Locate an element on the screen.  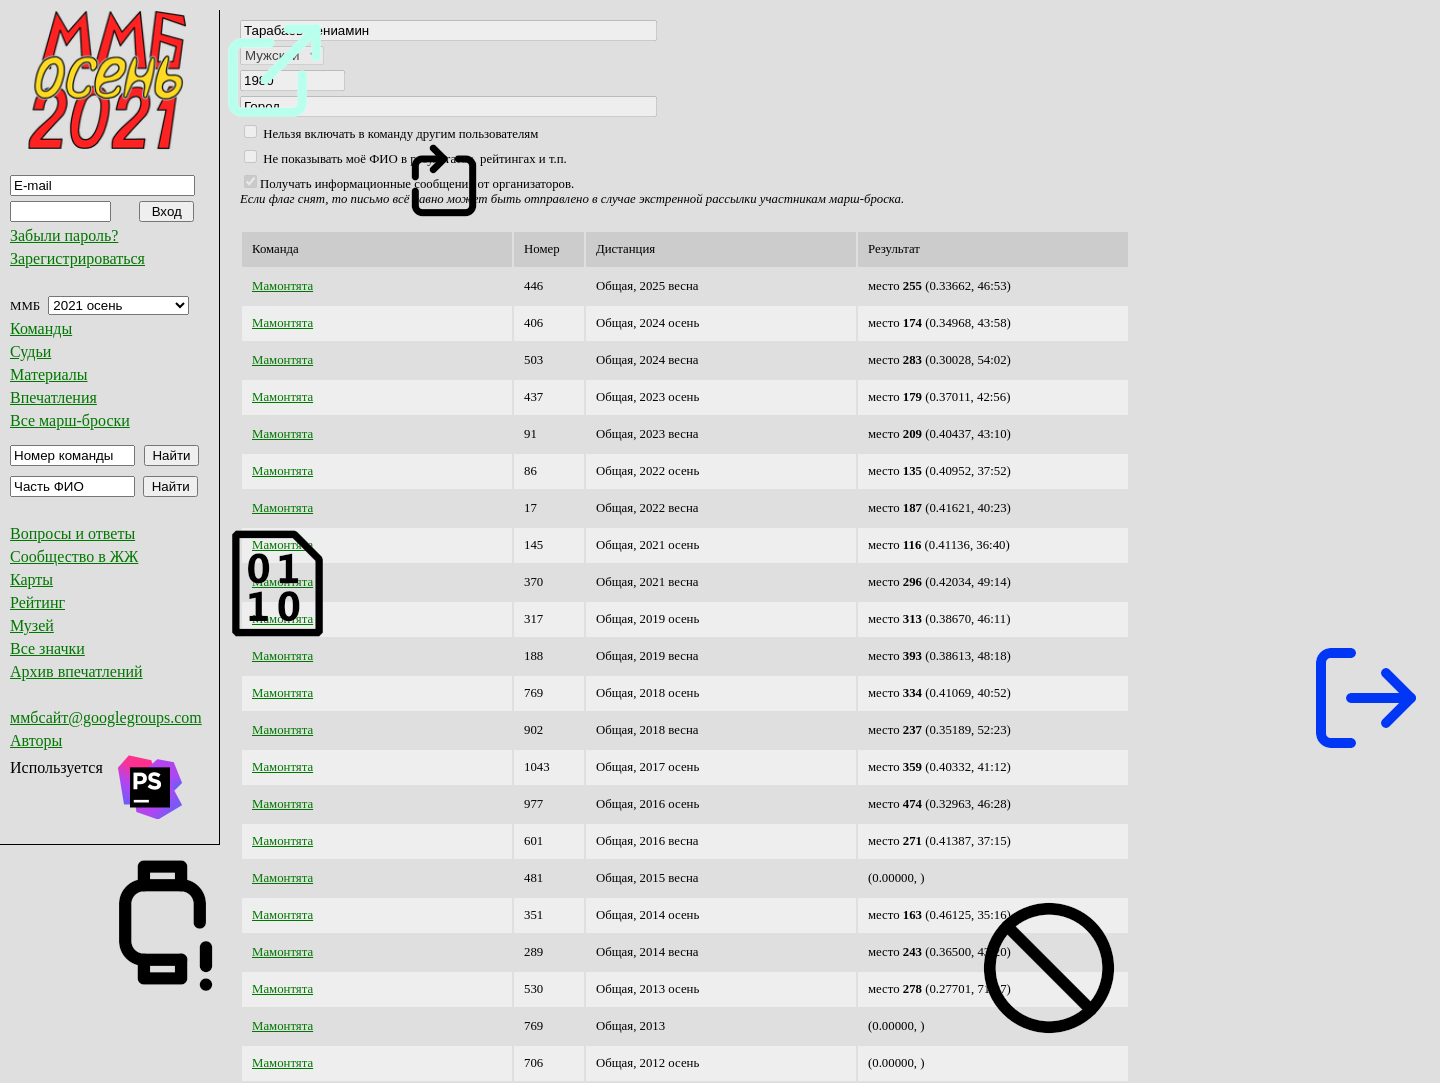
smartwatch alert or notification is located at coordinates (162, 922).